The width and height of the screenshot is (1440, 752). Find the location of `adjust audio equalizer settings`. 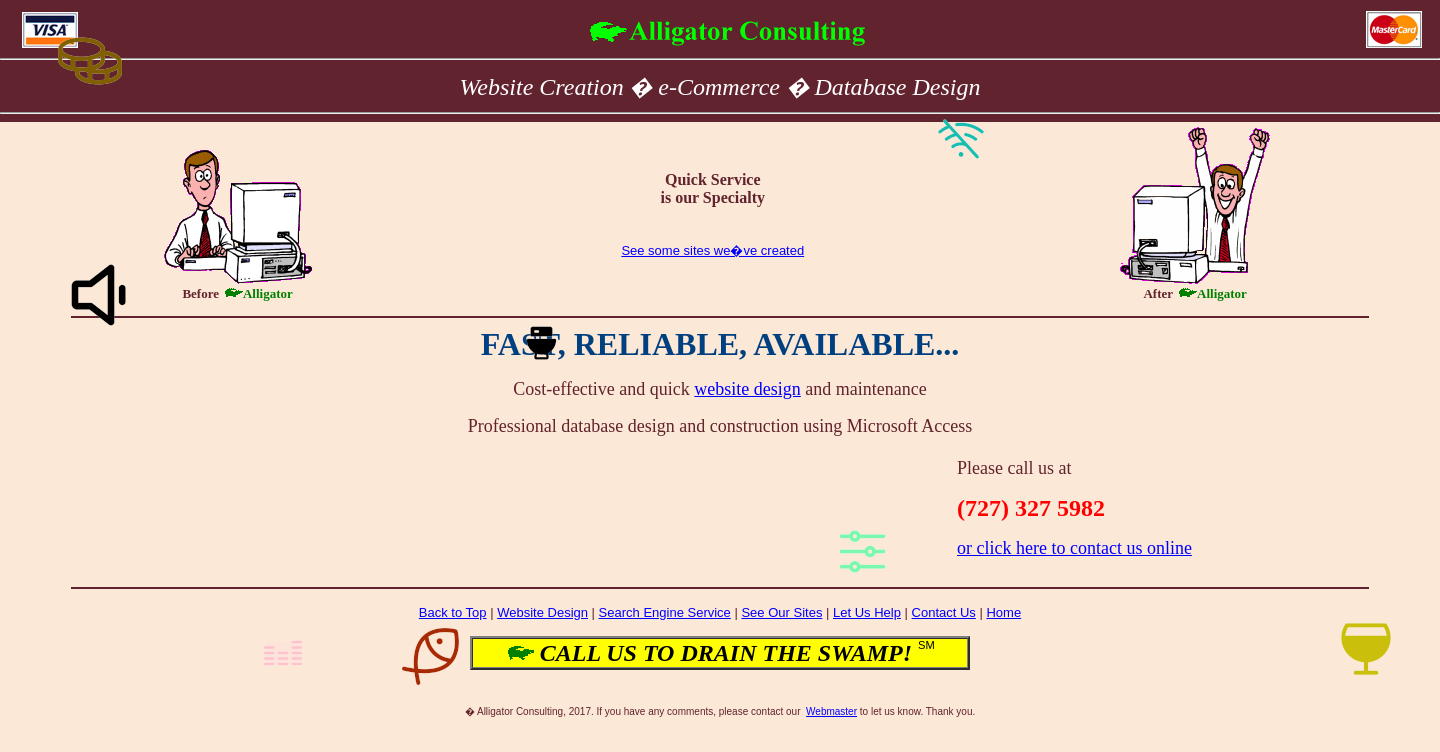

adjust audio equalizer settings is located at coordinates (283, 653).